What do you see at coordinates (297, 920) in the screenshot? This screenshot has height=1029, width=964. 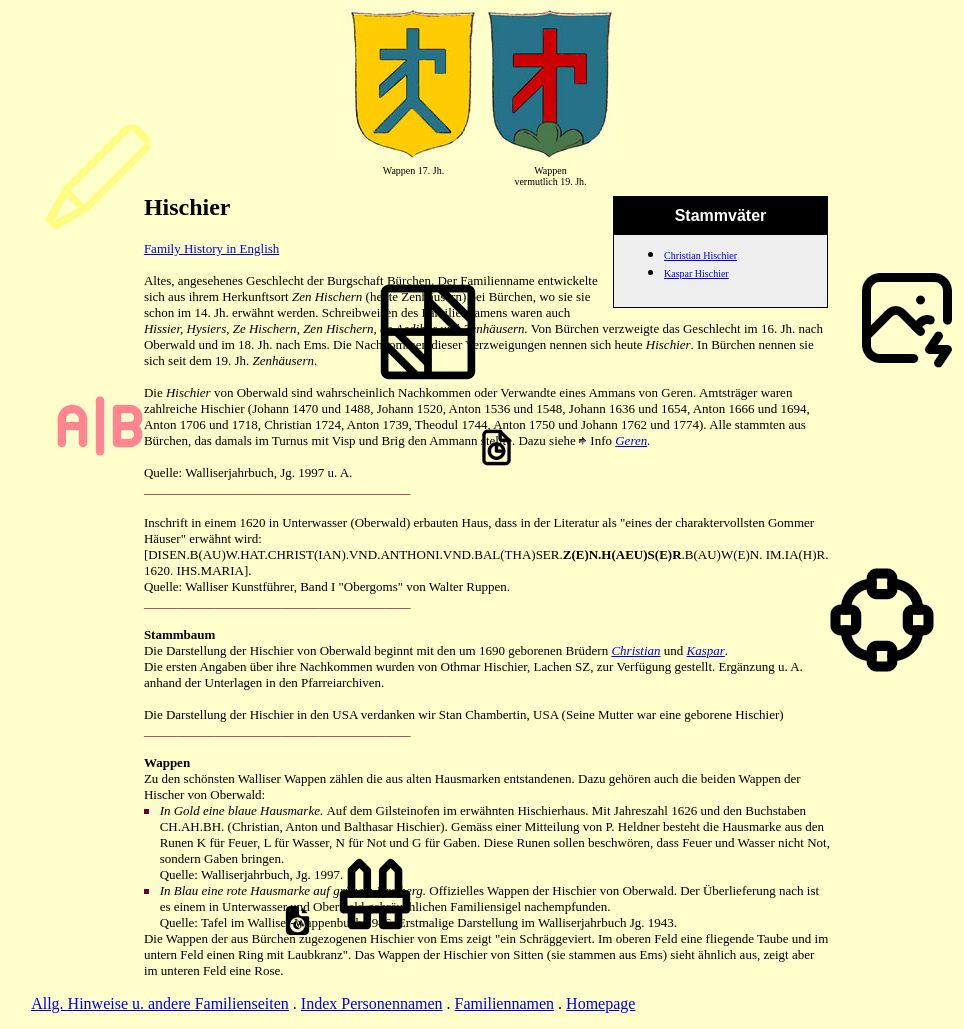 I see `view file history or recent activity` at bounding box center [297, 920].